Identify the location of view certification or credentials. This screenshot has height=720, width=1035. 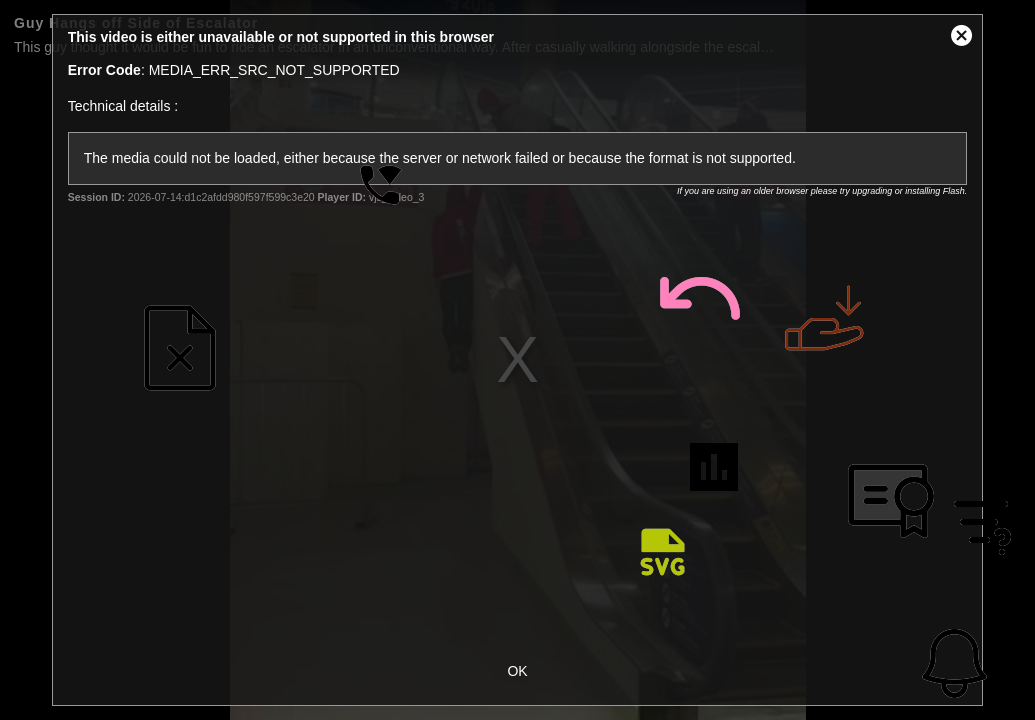
(888, 498).